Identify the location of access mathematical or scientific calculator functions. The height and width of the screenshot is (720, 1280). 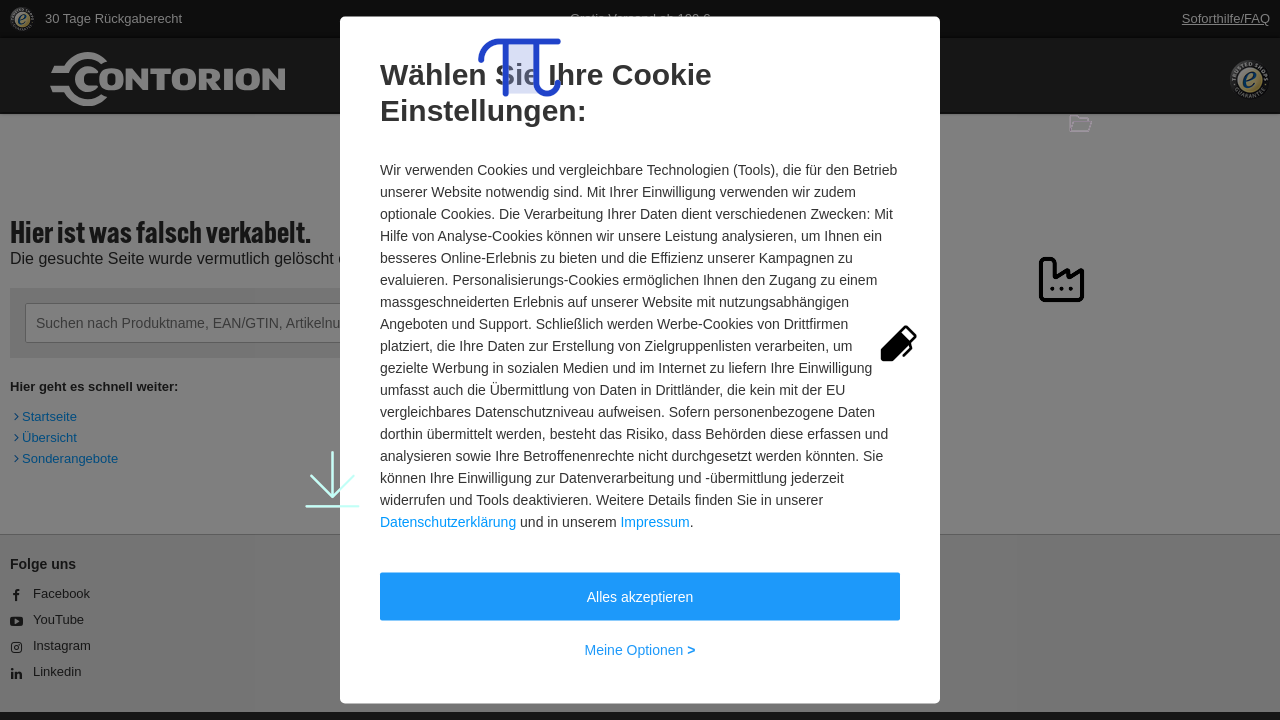
(521, 66).